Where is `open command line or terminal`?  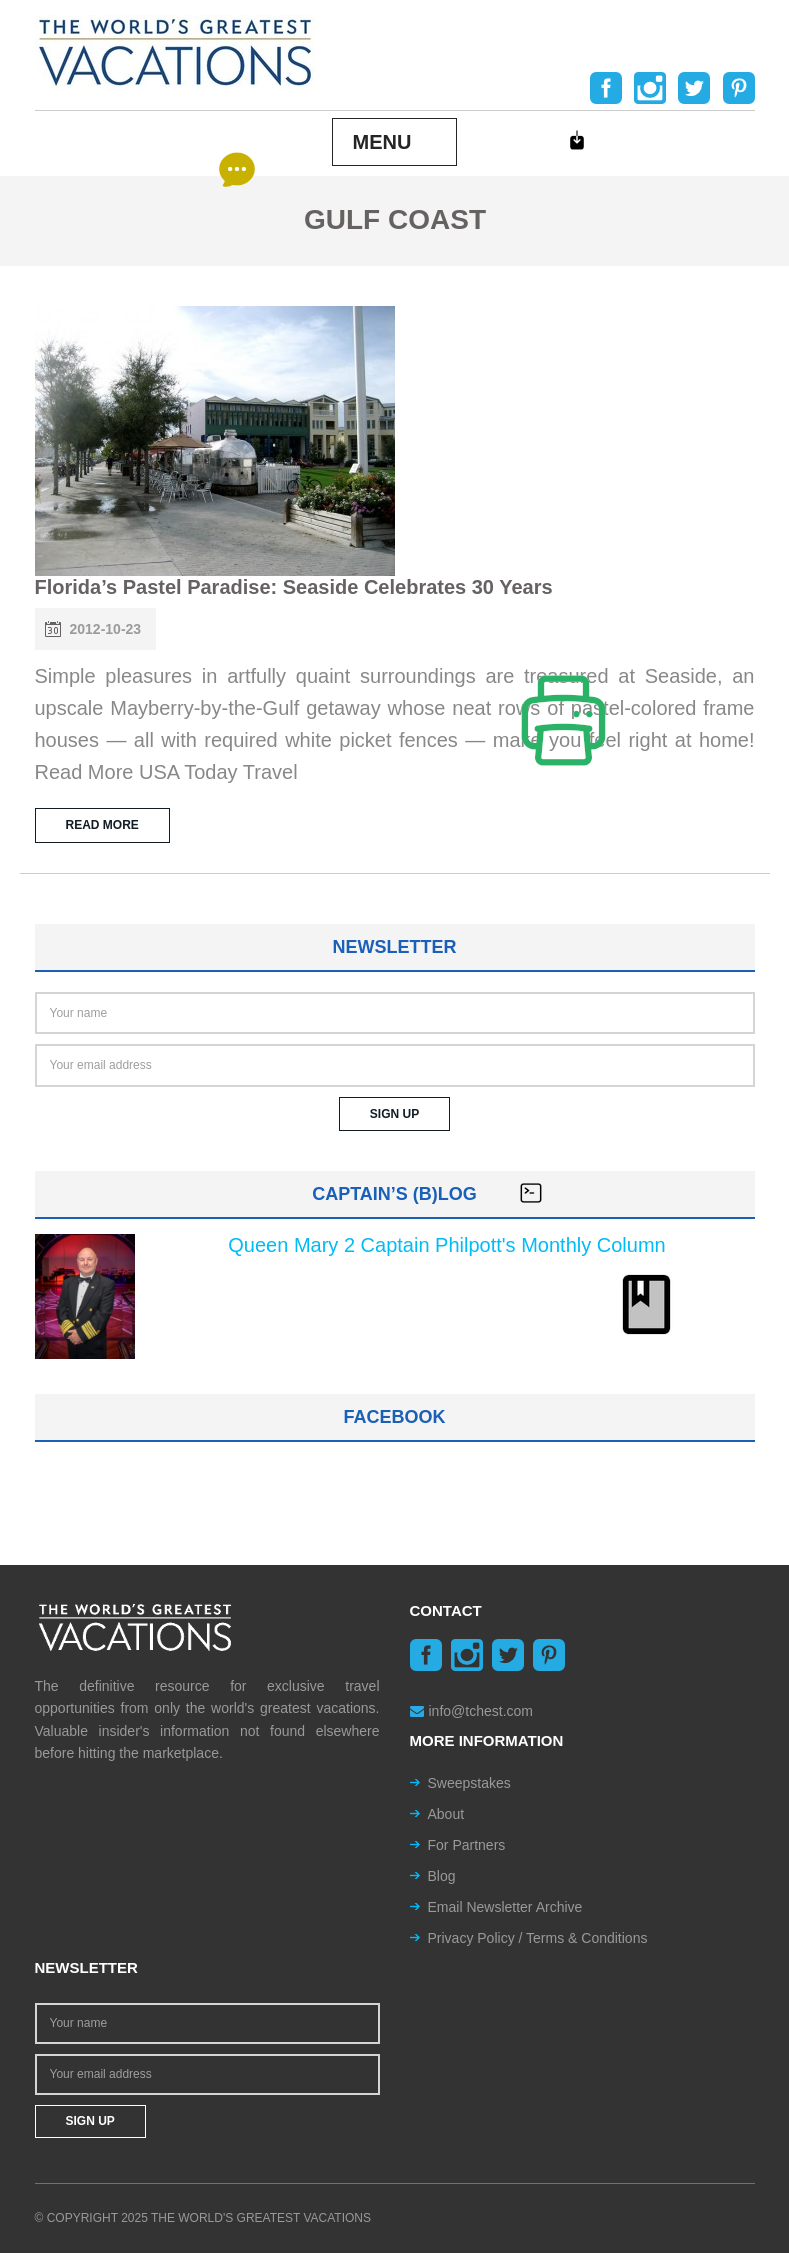 open command line or terminal is located at coordinates (531, 1193).